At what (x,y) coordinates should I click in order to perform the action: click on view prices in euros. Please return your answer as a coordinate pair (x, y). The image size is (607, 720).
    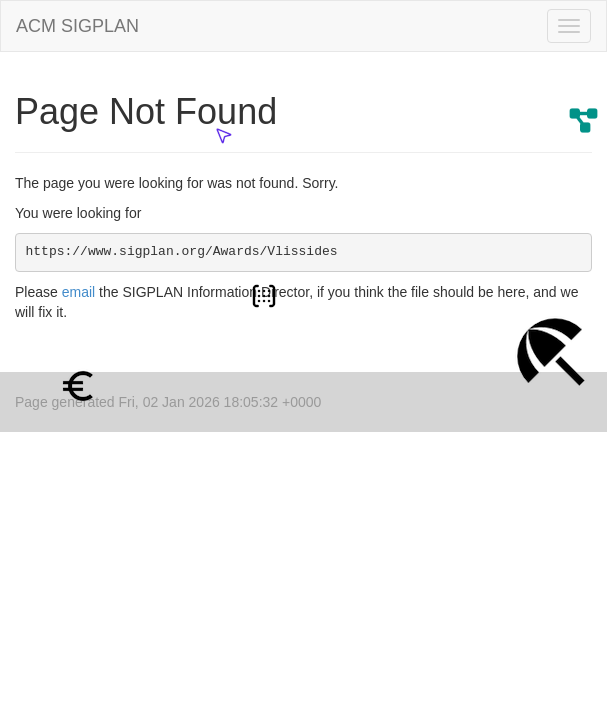
    Looking at the image, I should click on (78, 386).